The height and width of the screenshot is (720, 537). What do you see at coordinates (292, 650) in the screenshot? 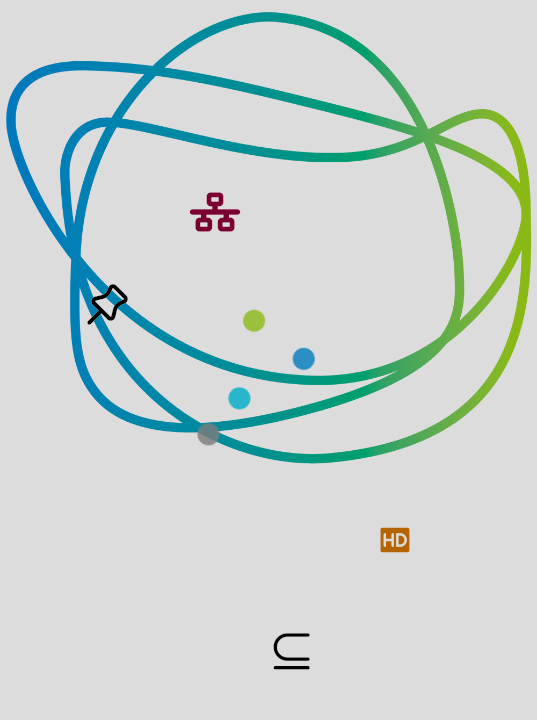
I see `indicates a subset relationship in mathematical notation` at bounding box center [292, 650].